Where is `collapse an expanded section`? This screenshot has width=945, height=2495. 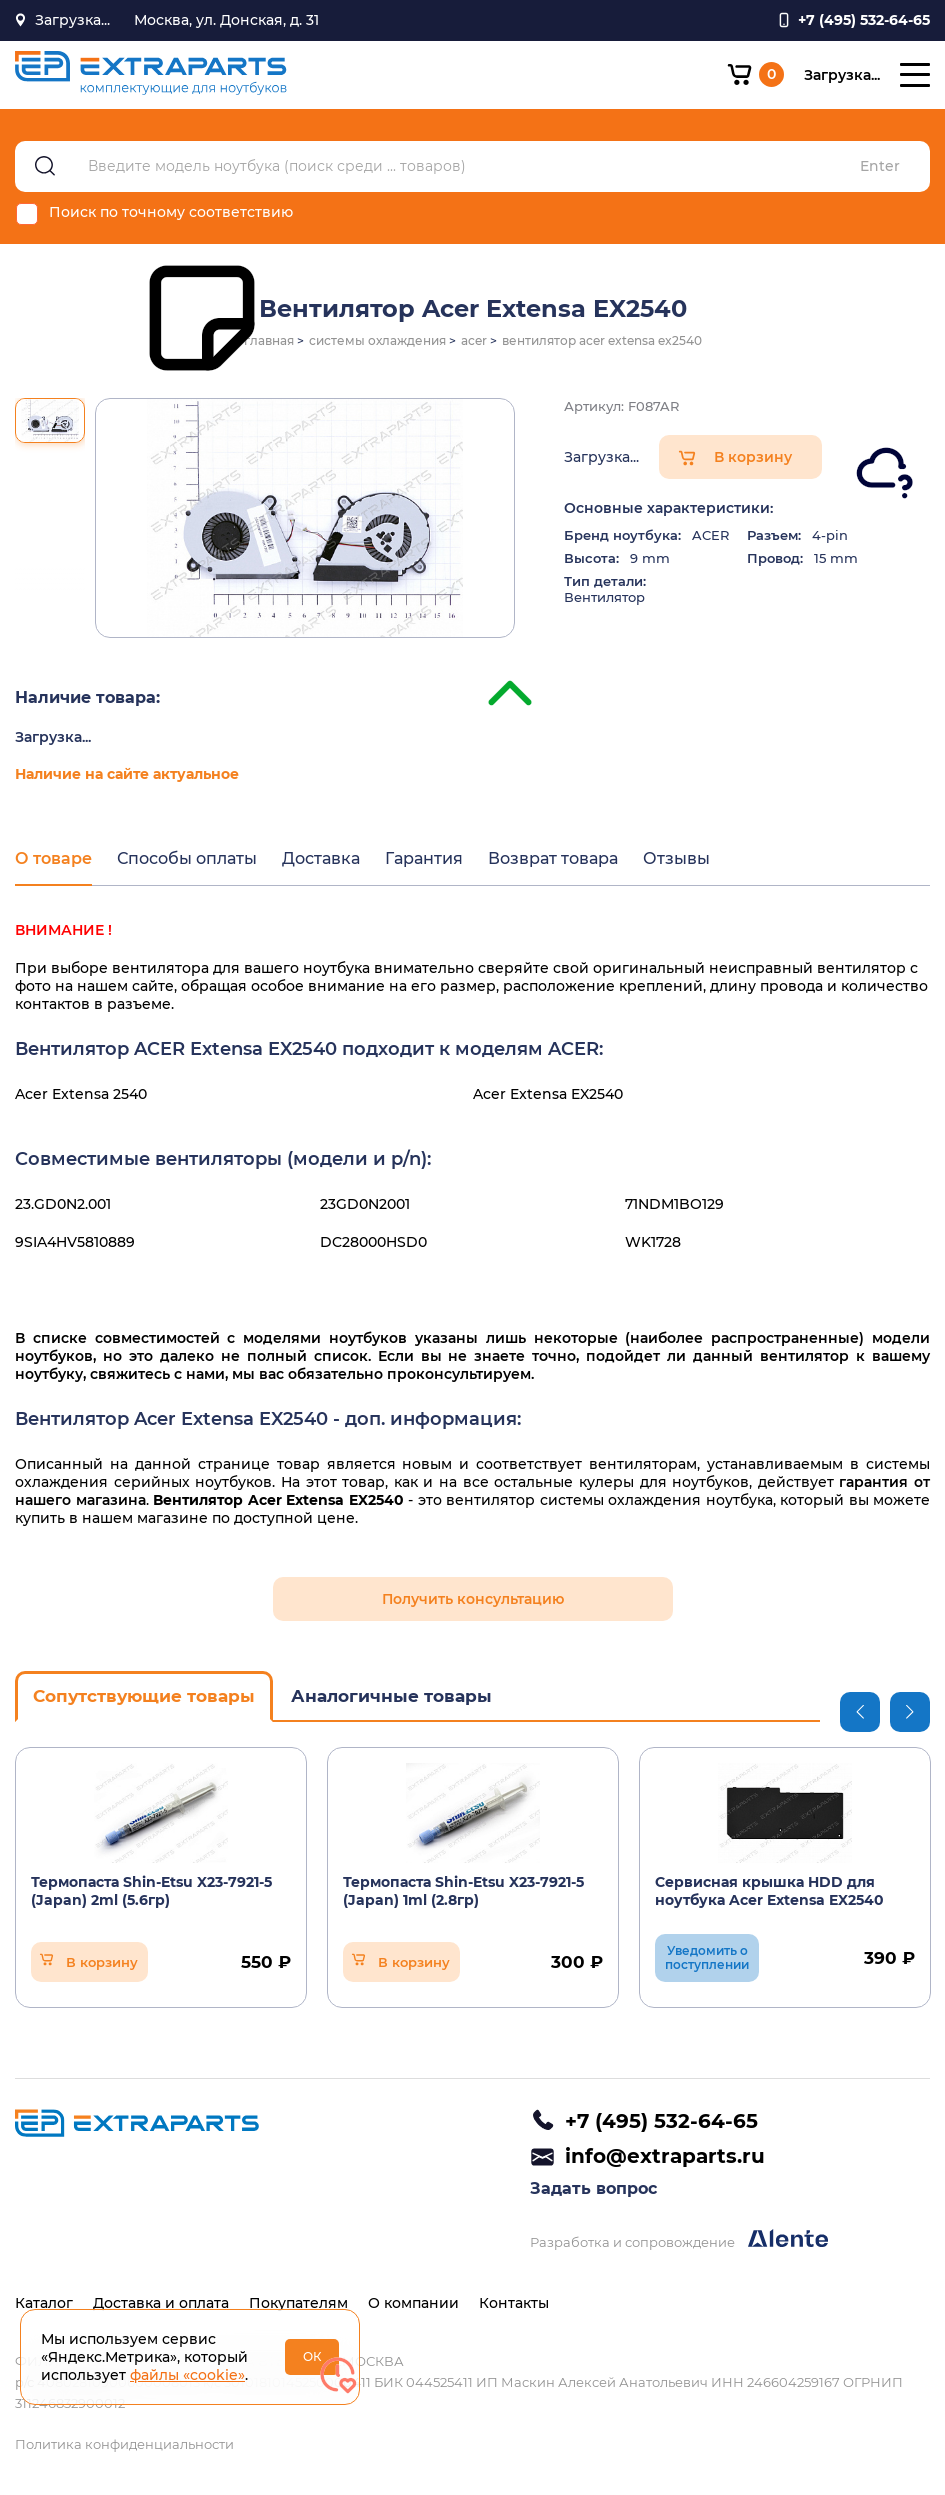 collapse an expanded section is located at coordinates (510, 693).